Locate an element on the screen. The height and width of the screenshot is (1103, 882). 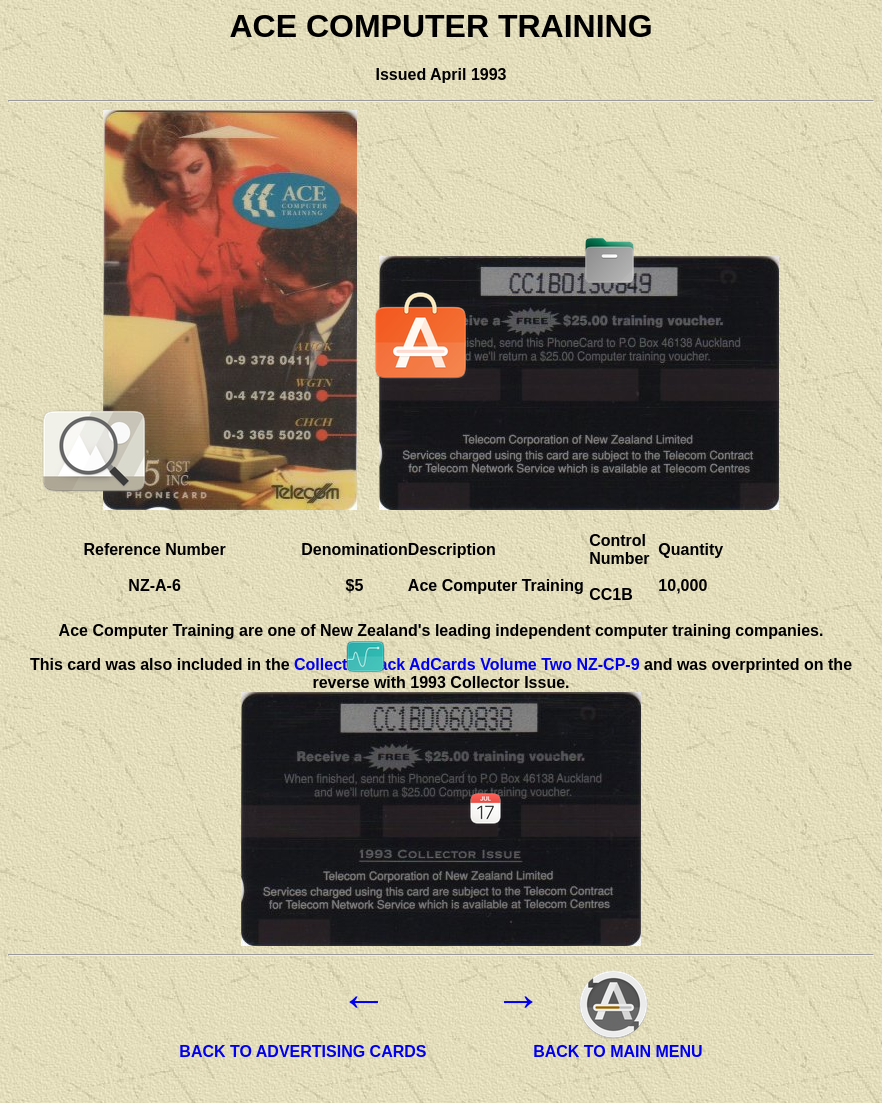
open the image viewer application is located at coordinates (94, 451).